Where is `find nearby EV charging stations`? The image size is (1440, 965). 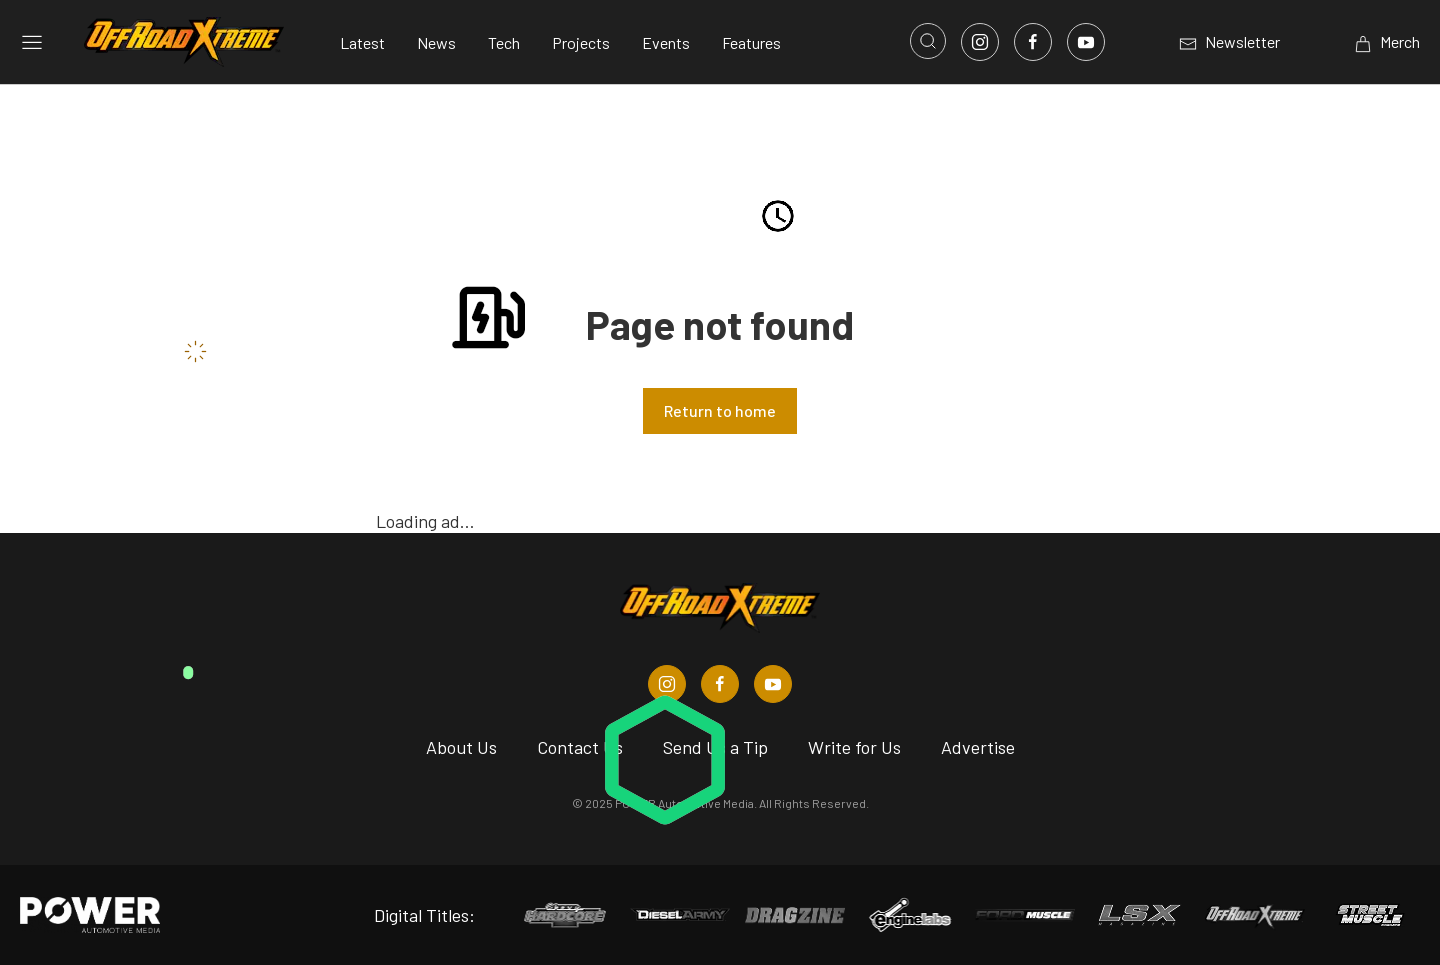 find nearby EV charging stations is located at coordinates (485, 317).